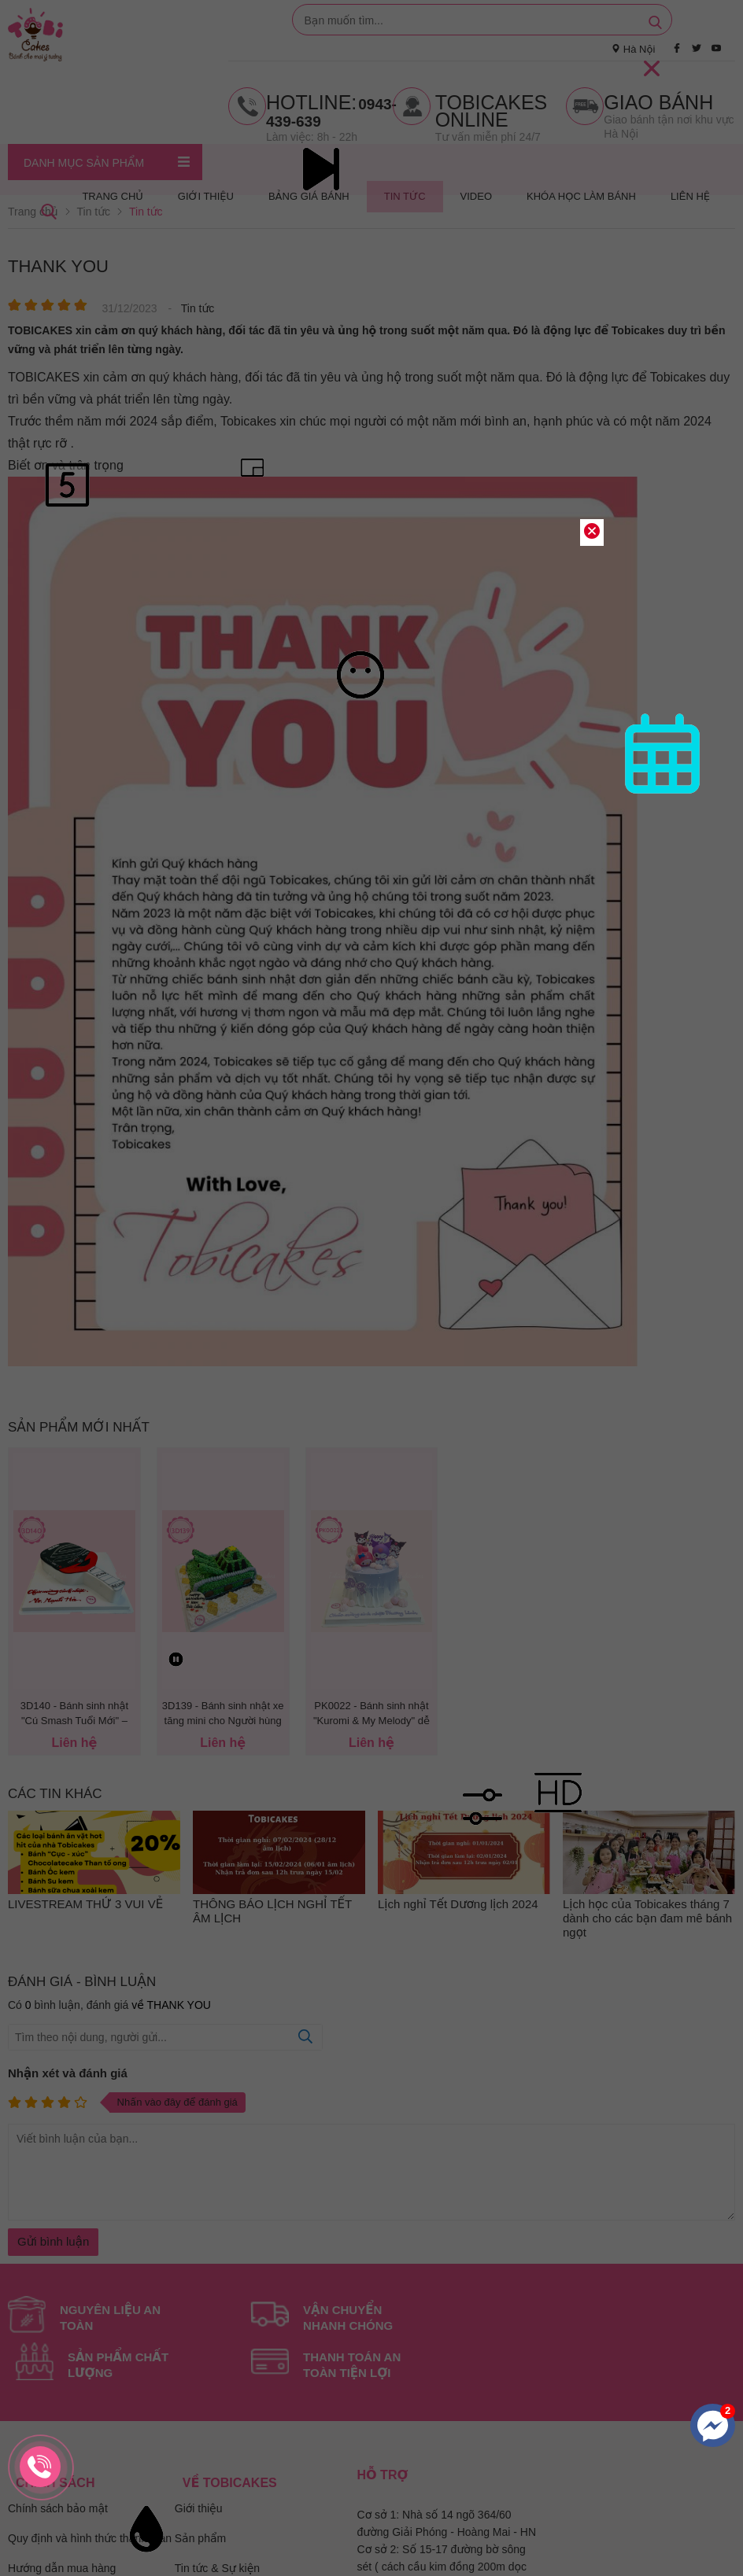 Image resolution: width=743 pixels, height=2576 pixels. Describe the element at coordinates (67, 485) in the screenshot. I see `select or input the number five` at that location.